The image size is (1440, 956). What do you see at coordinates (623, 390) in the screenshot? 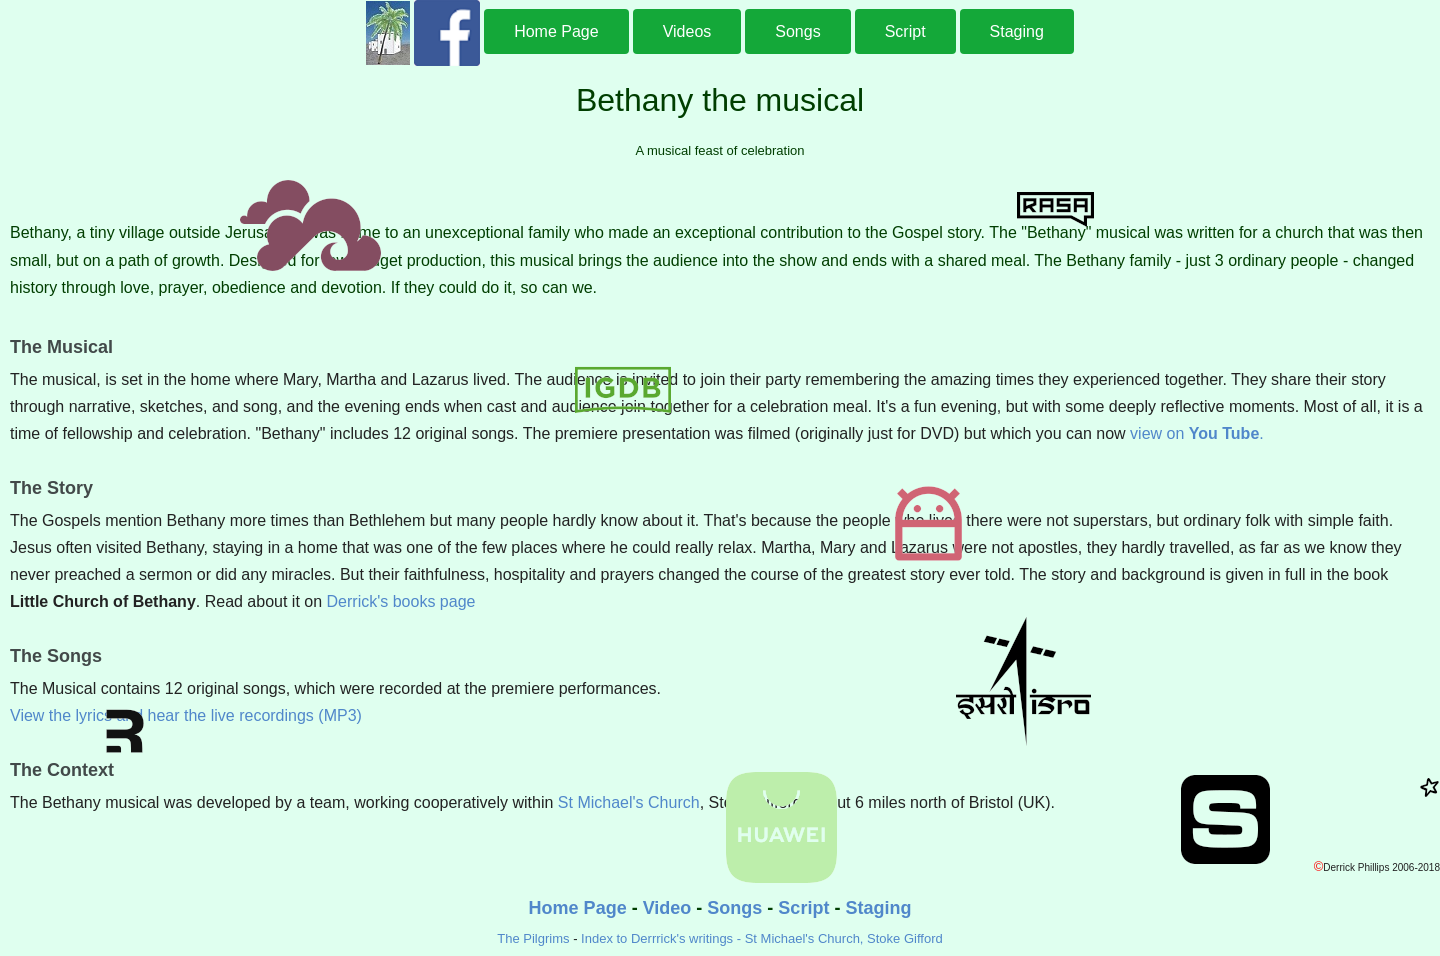
I see `visit IGDB (Internet Game Database) website` at bounding box center [623, 390].